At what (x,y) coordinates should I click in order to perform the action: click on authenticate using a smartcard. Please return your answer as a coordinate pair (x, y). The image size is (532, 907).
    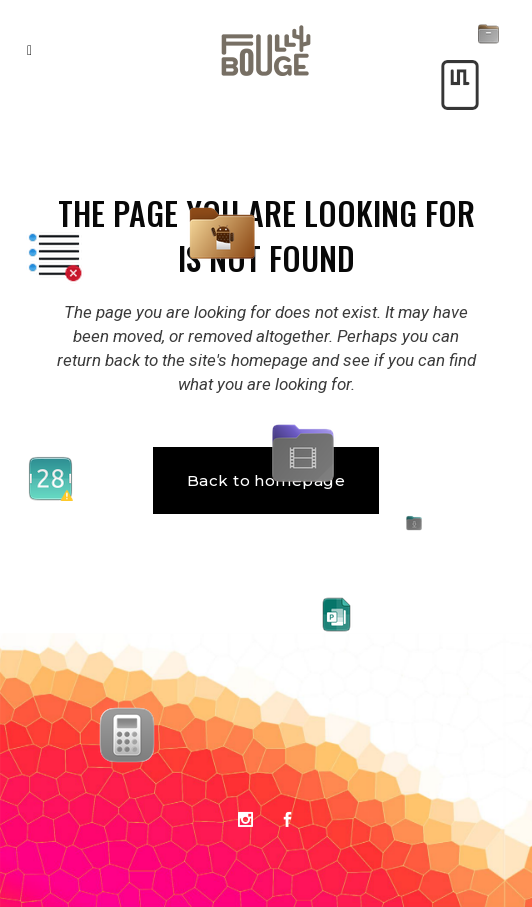
    Looking at the image, I should click on (460, 85).